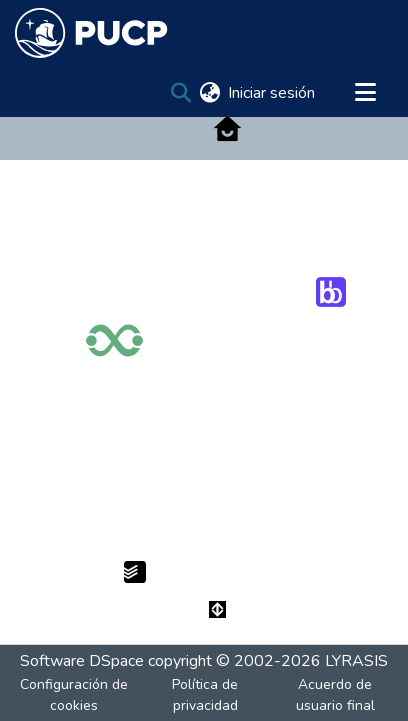  Describe the element at coordinates (114, 340) in the screenshot. I see `immer library logo` at that location.